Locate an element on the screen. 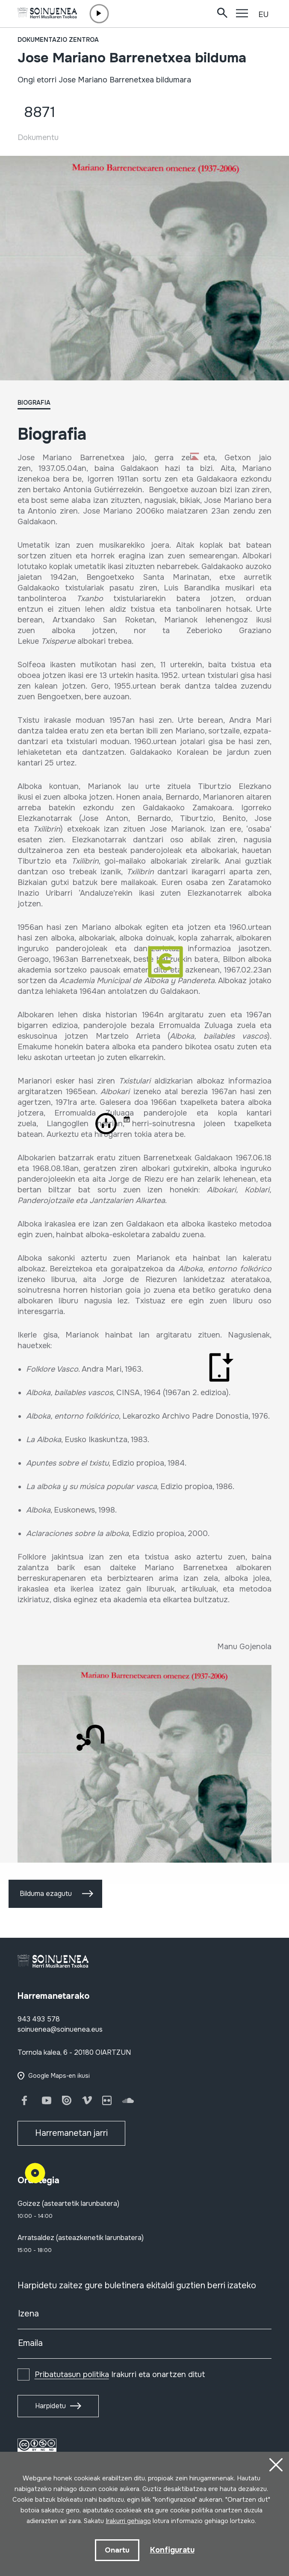 This screenshot has width=289, height=2576. electrical outlet or power socket indicator is located at coordinates (106, 1124).